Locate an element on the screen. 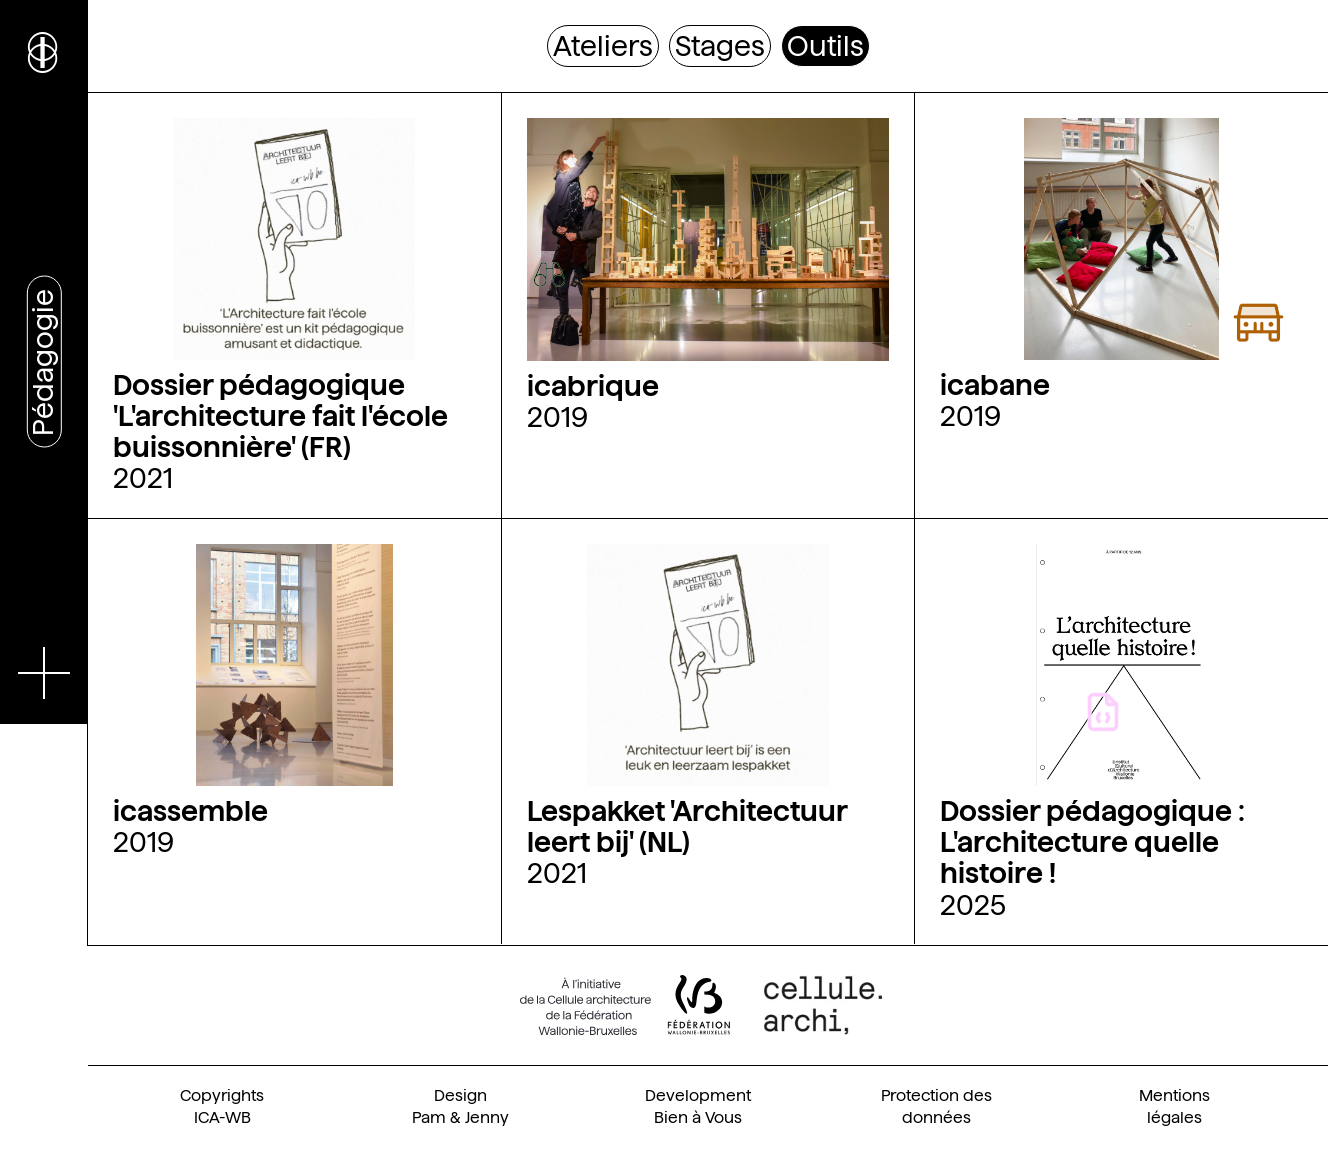 The height and width of the screenshot is (1149, 1328). select off-road or adventure vehicle type is located at coordinates (1258, 323).